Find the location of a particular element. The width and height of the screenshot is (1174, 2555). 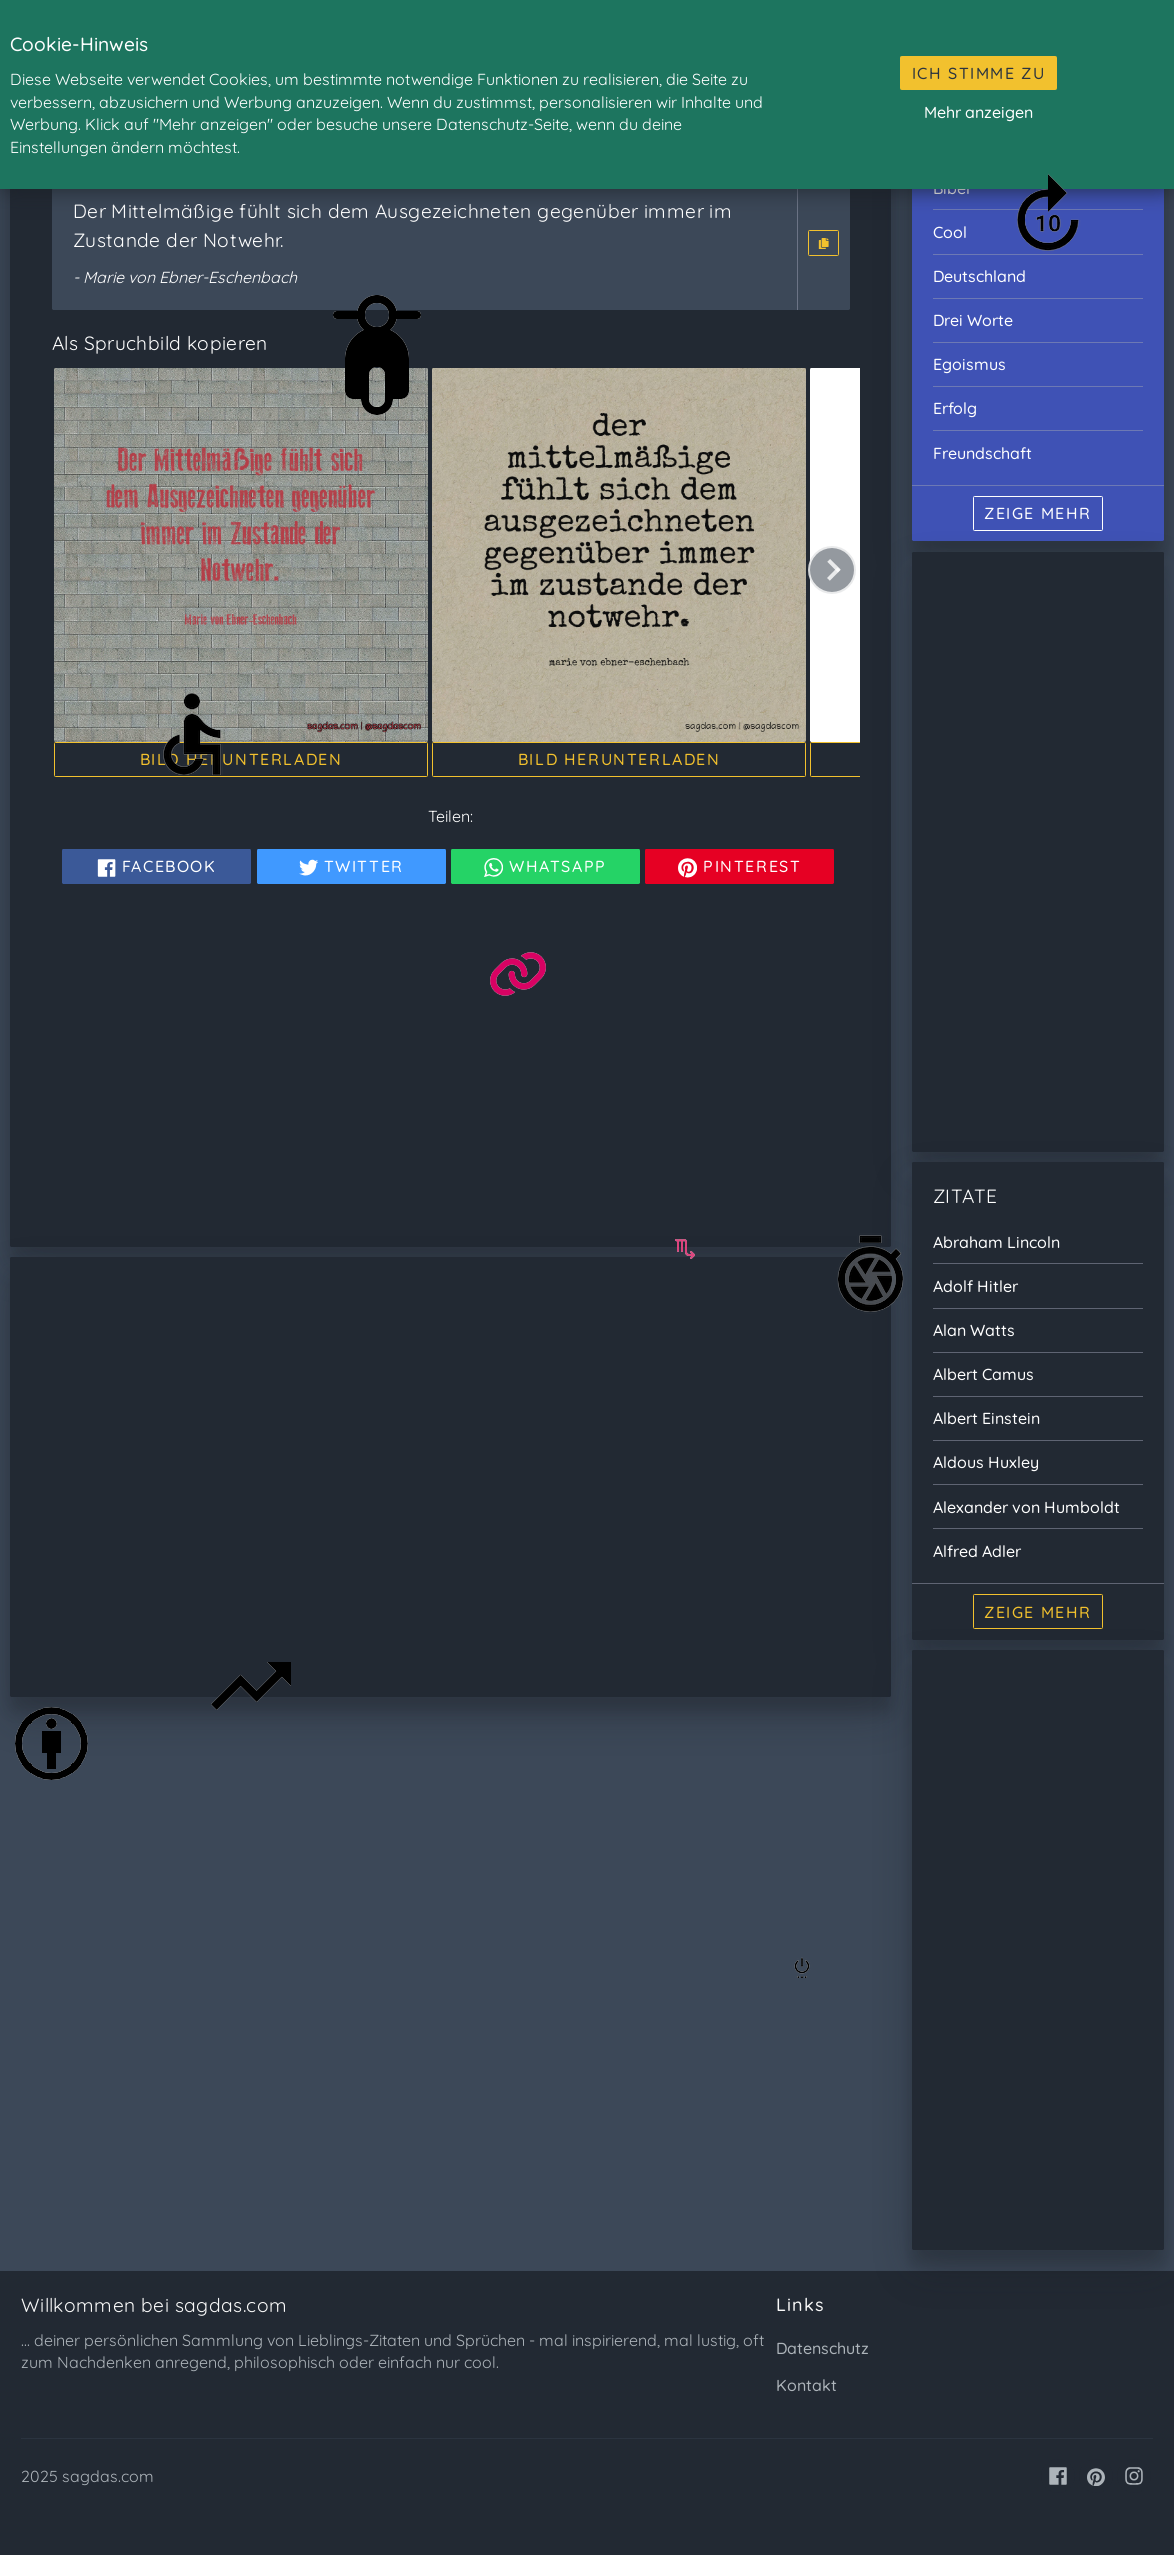

copy or share a link is located at coordinates (518, 974).